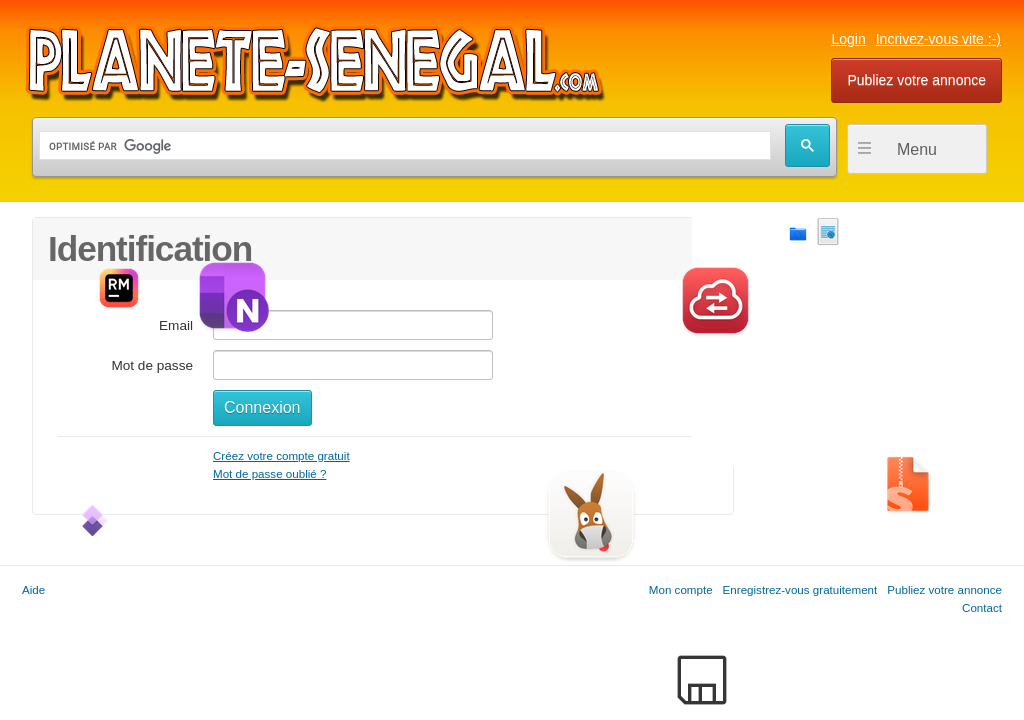 The height and width of the screenshot is (720, 1024). I want to click on sogou input method skin file, so click(908, 485).